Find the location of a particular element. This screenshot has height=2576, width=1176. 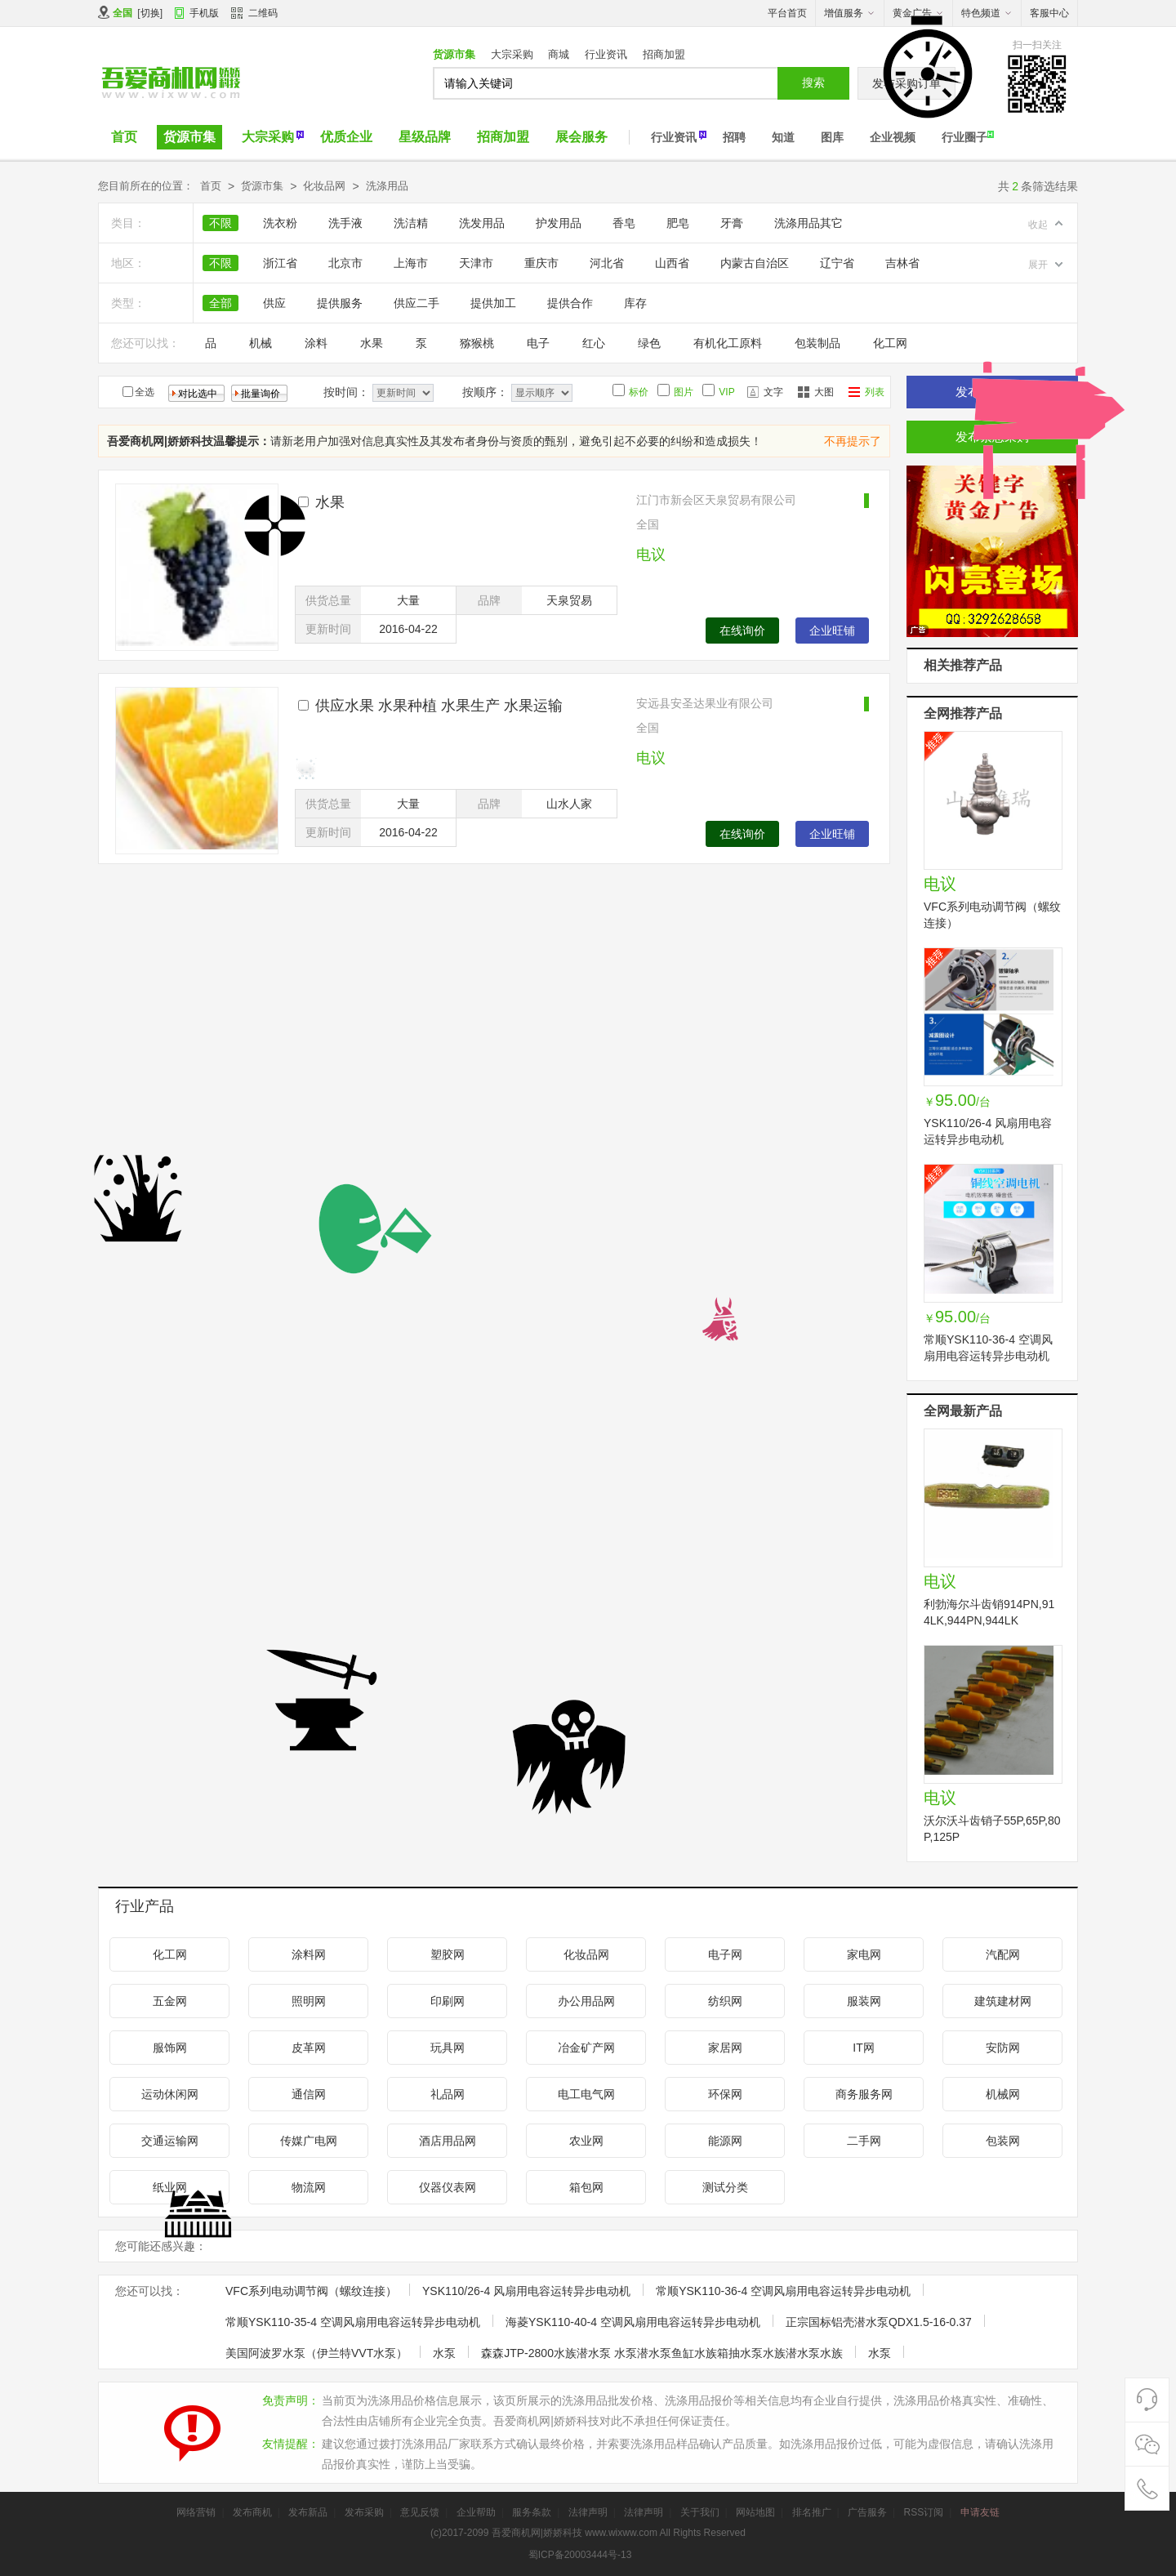

view viking longhouse building is located at coordinates (198, 2208).